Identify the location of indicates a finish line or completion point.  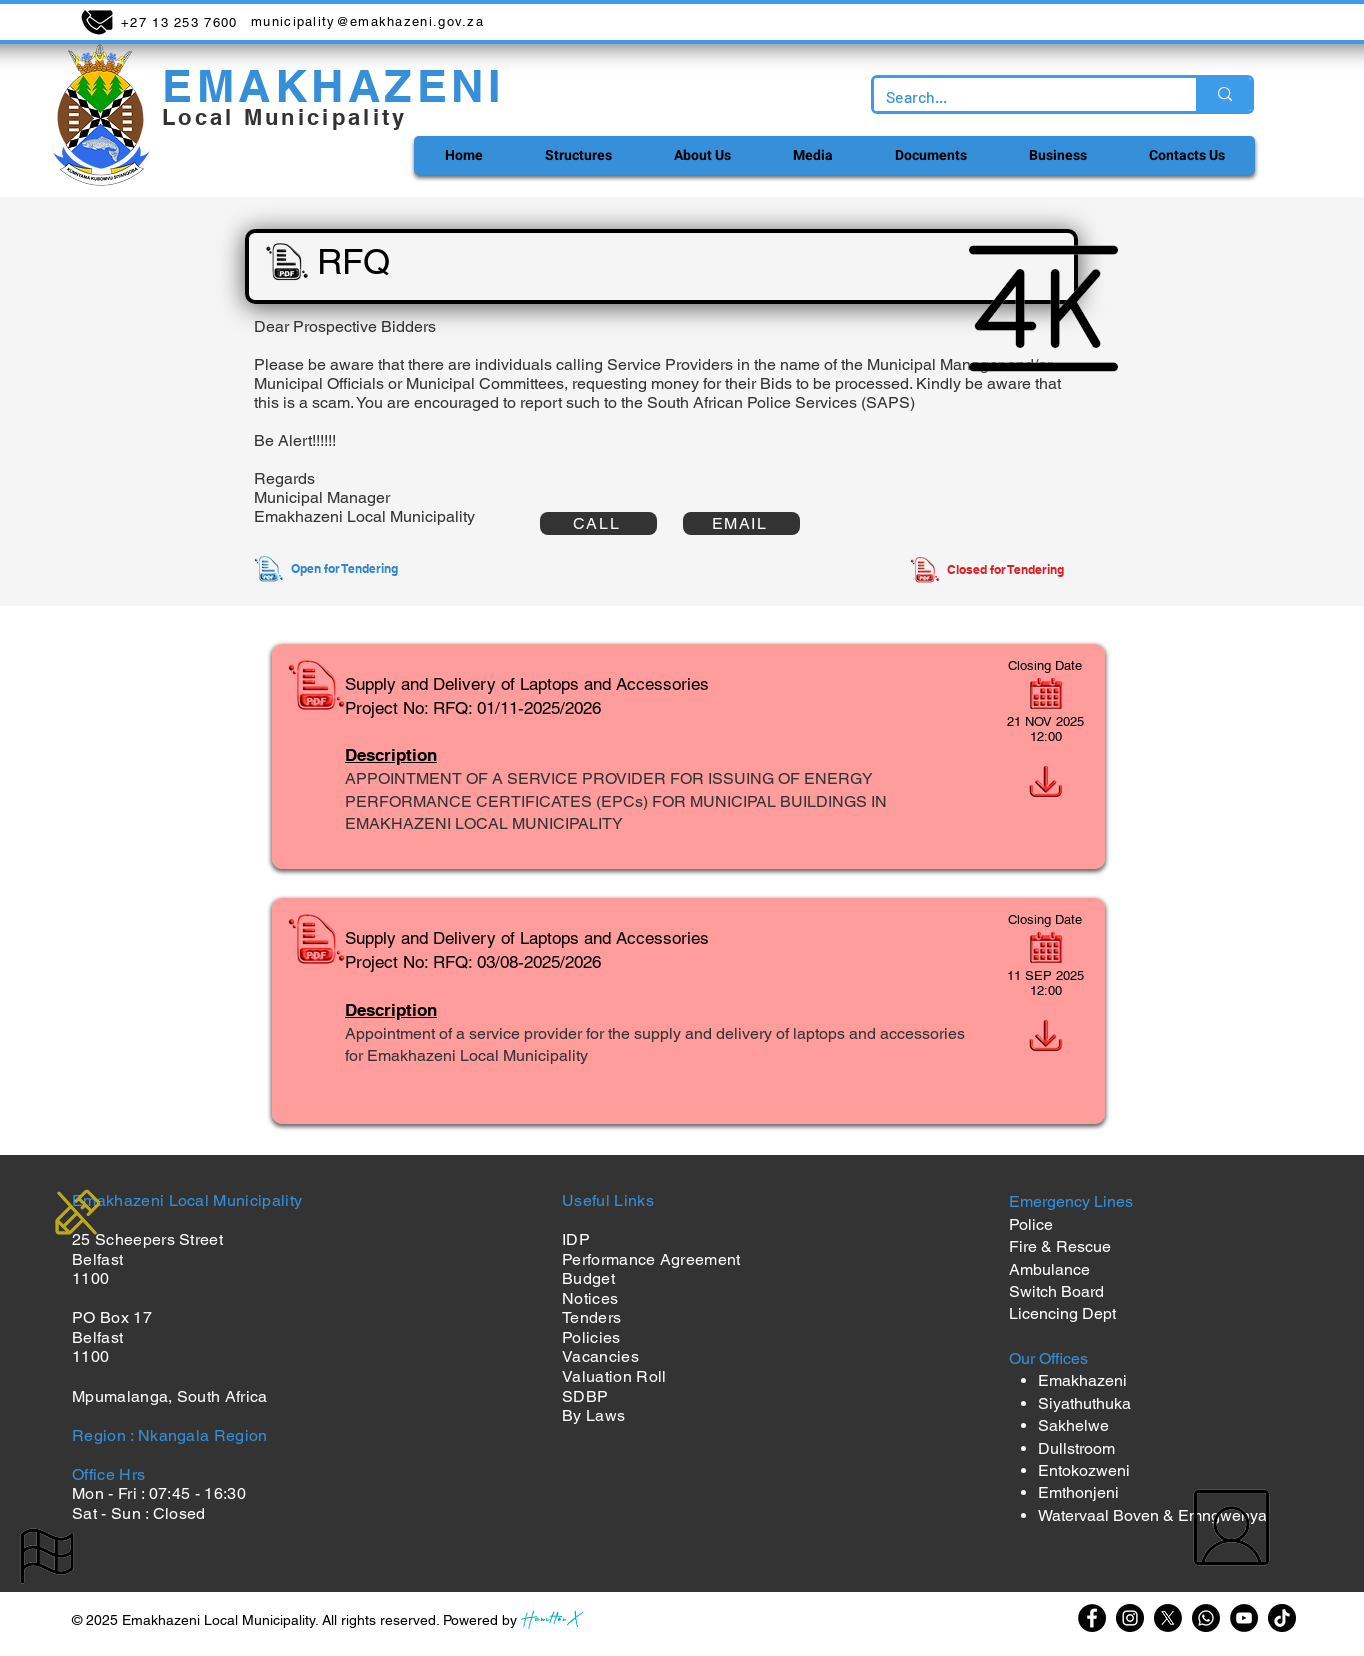
(45, 1555).